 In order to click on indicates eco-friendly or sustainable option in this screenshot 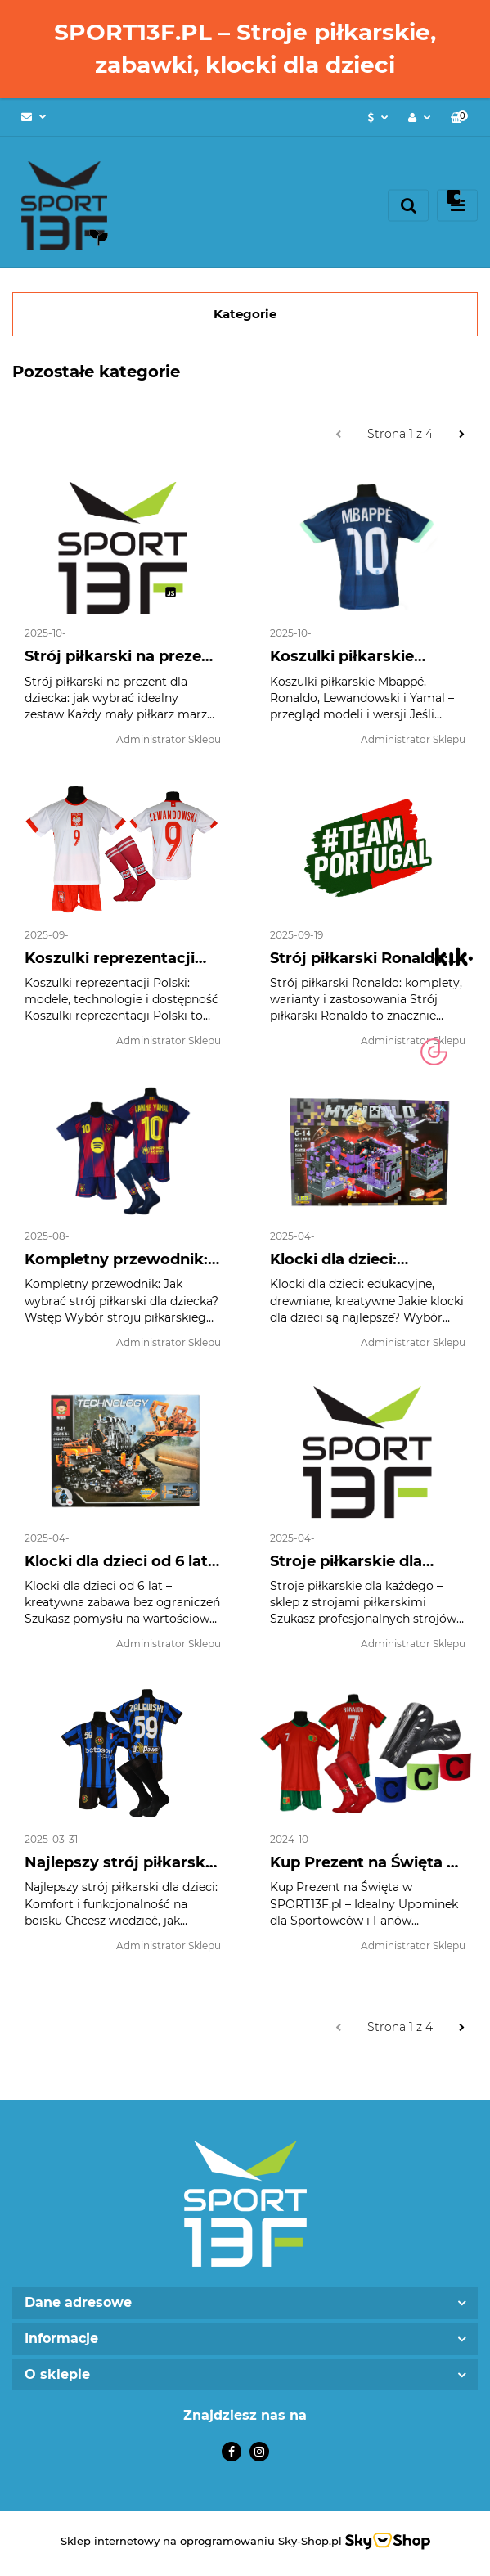, I will do `click(98, 237)`.